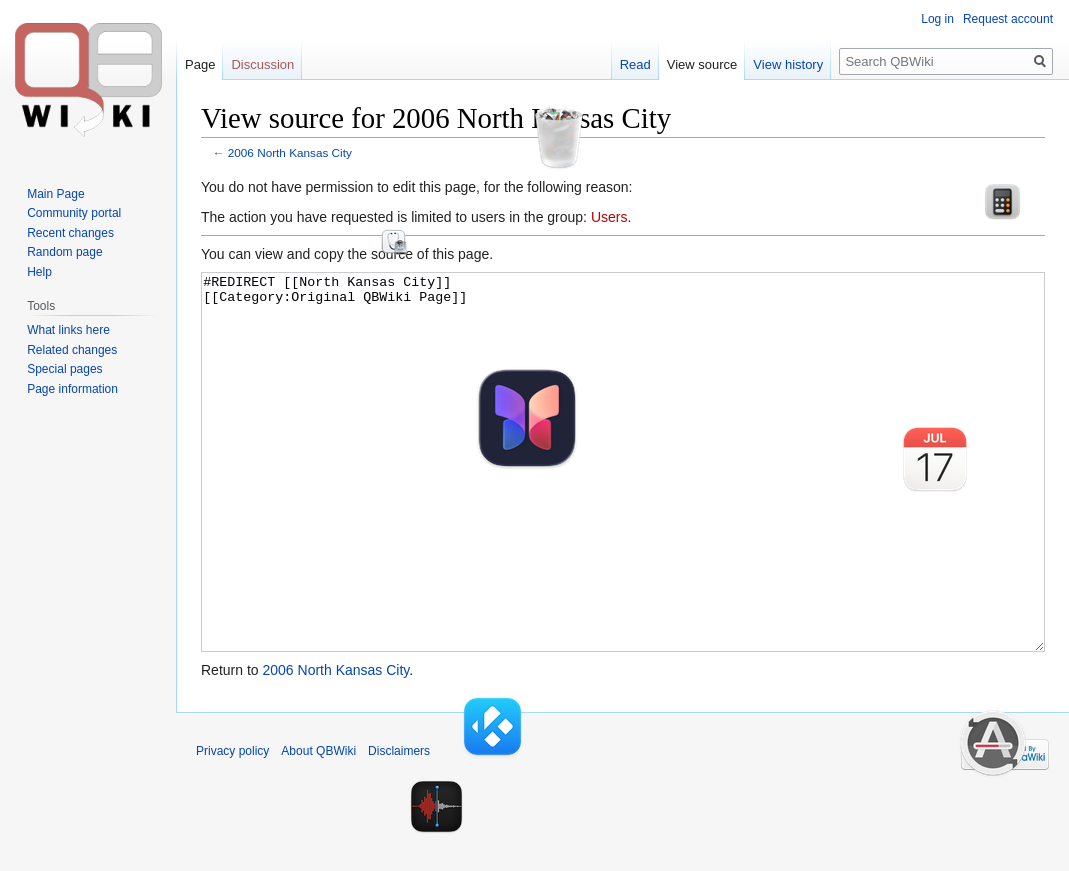 Image resolution: width=1069 pixels, height=871 pixels. What do you see at coordinates (393, 241) in the screenshot?
I see `open Disk Utility to manage storage drives` at bounding box center [393, 241].